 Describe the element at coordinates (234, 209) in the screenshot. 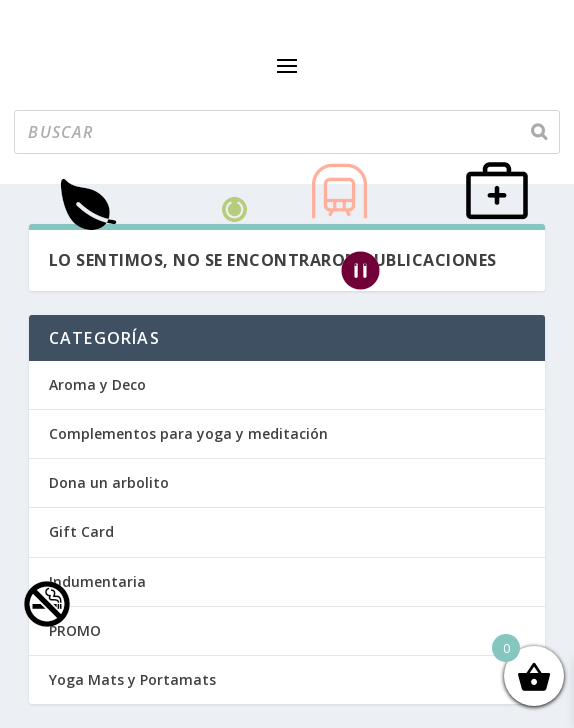

I see `indicates loading or processing in progress` at that location.